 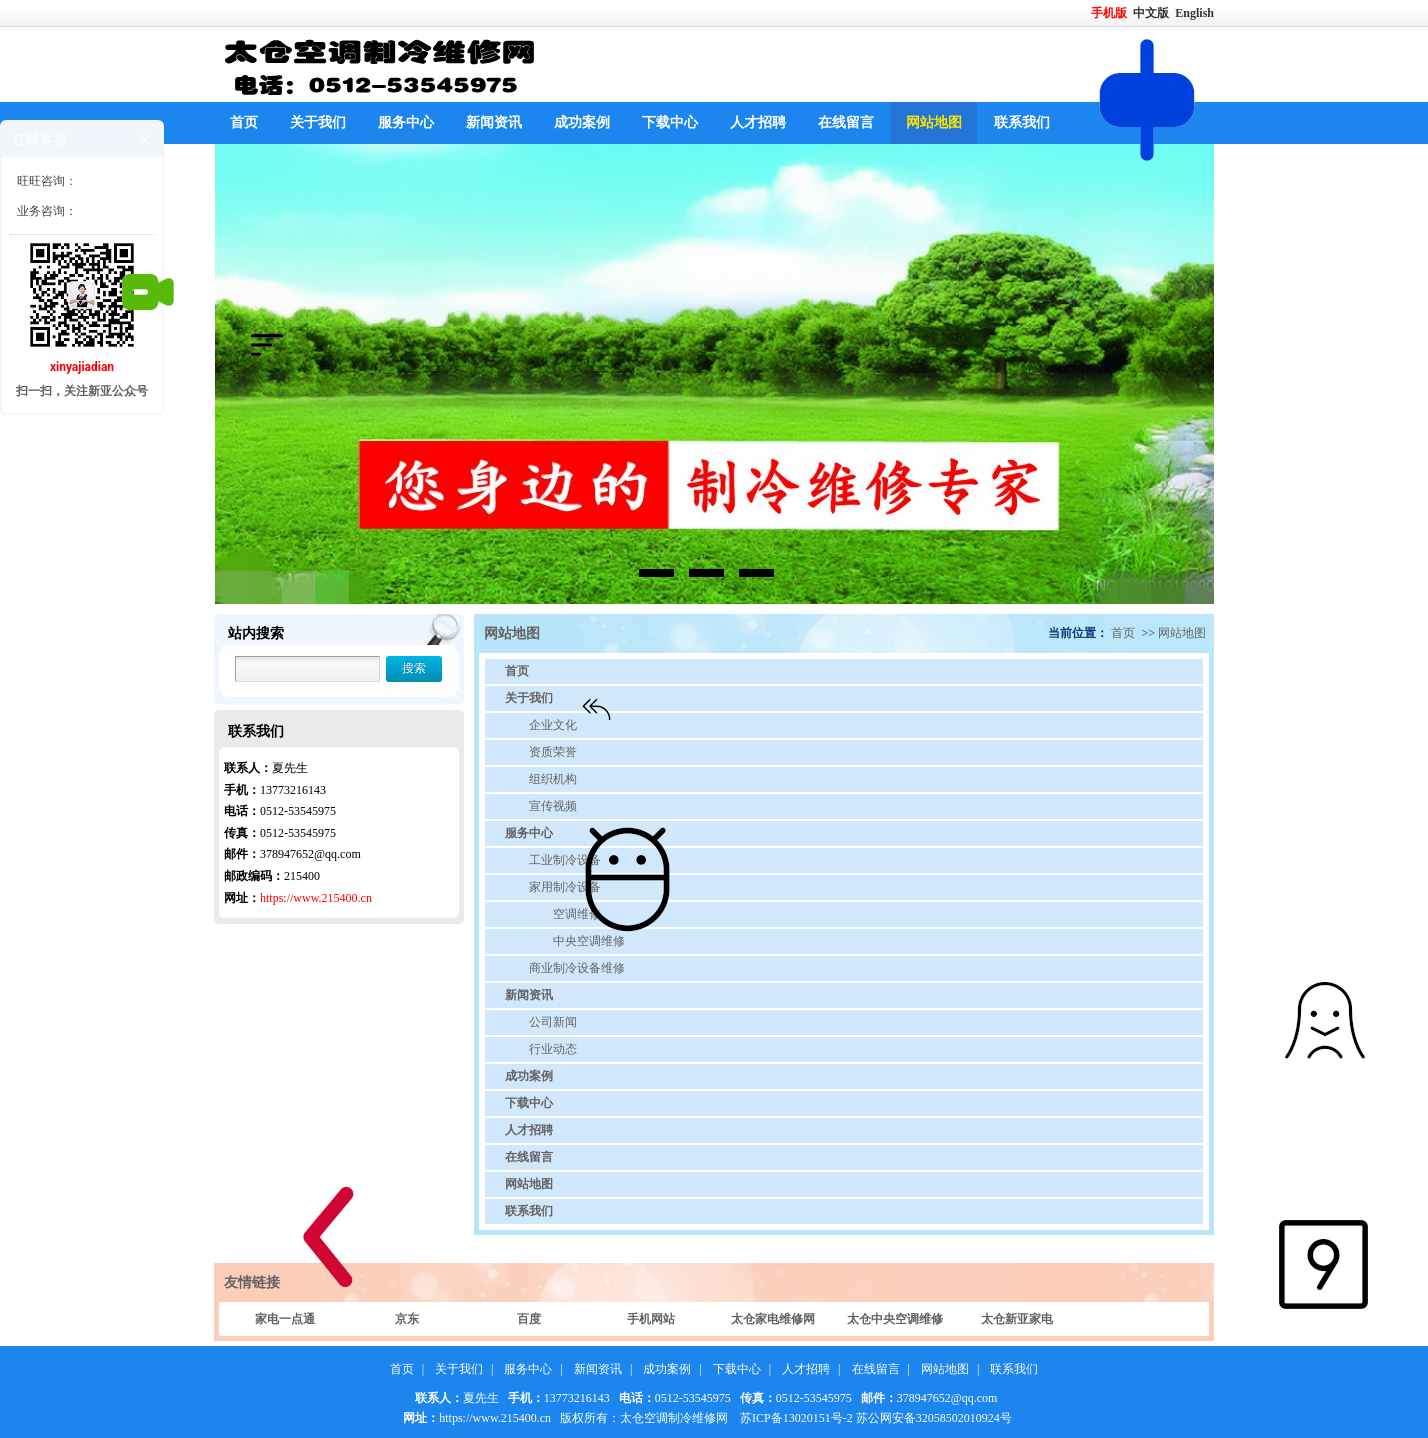 I want to click on center align content horizontally, so click(x=1147, y=100).